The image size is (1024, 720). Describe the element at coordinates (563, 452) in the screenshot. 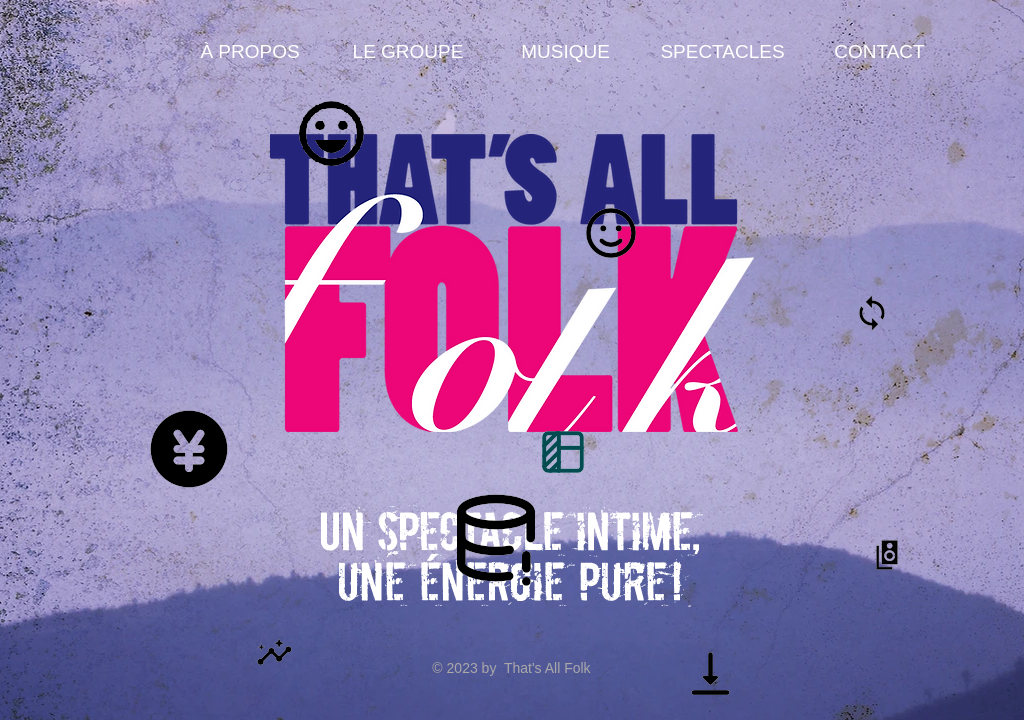

I see `select or highlight a table column` at that location.